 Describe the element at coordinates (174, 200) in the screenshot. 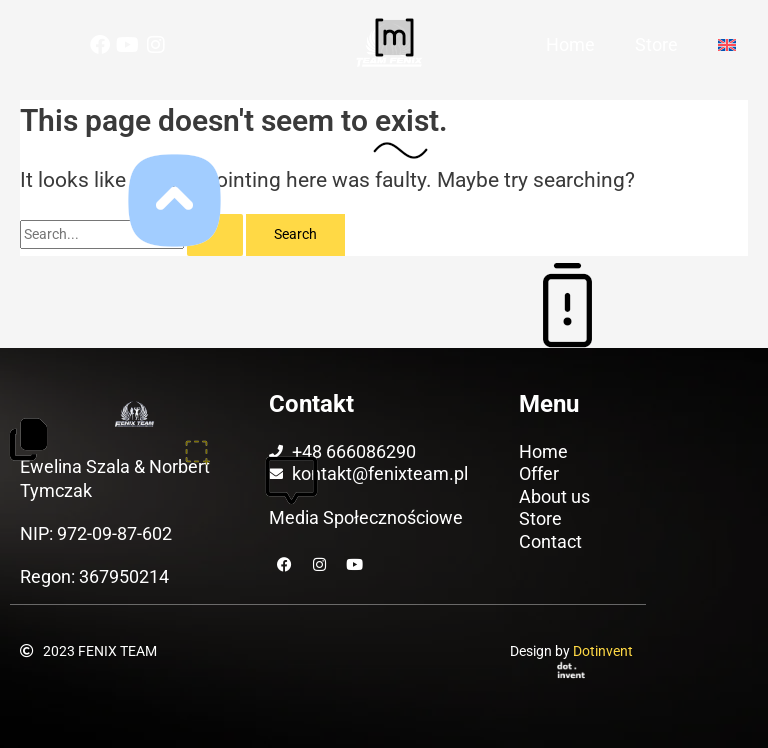

I see `scroll to top of page` at that location.